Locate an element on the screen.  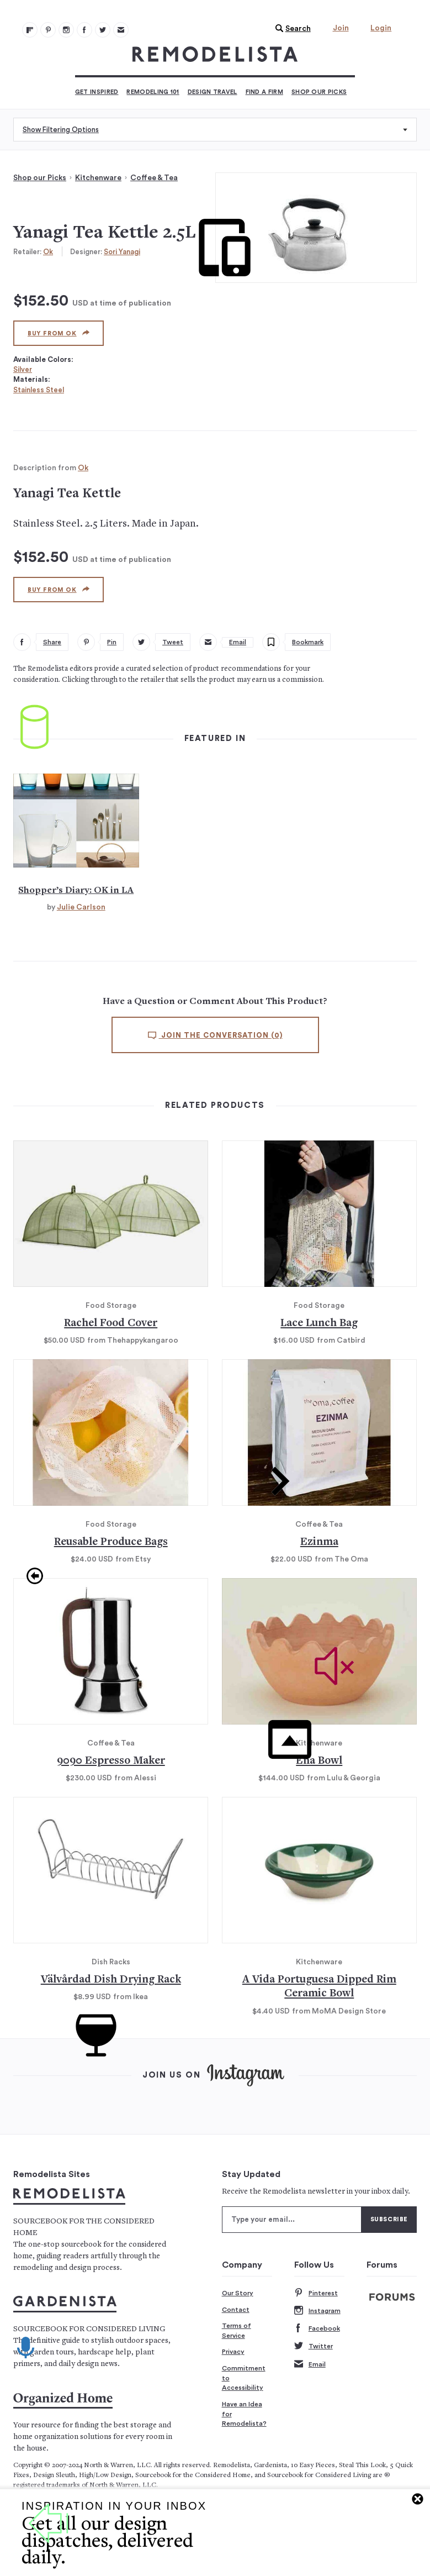
manage connected mobile devices is located at coordinates (225, 248).